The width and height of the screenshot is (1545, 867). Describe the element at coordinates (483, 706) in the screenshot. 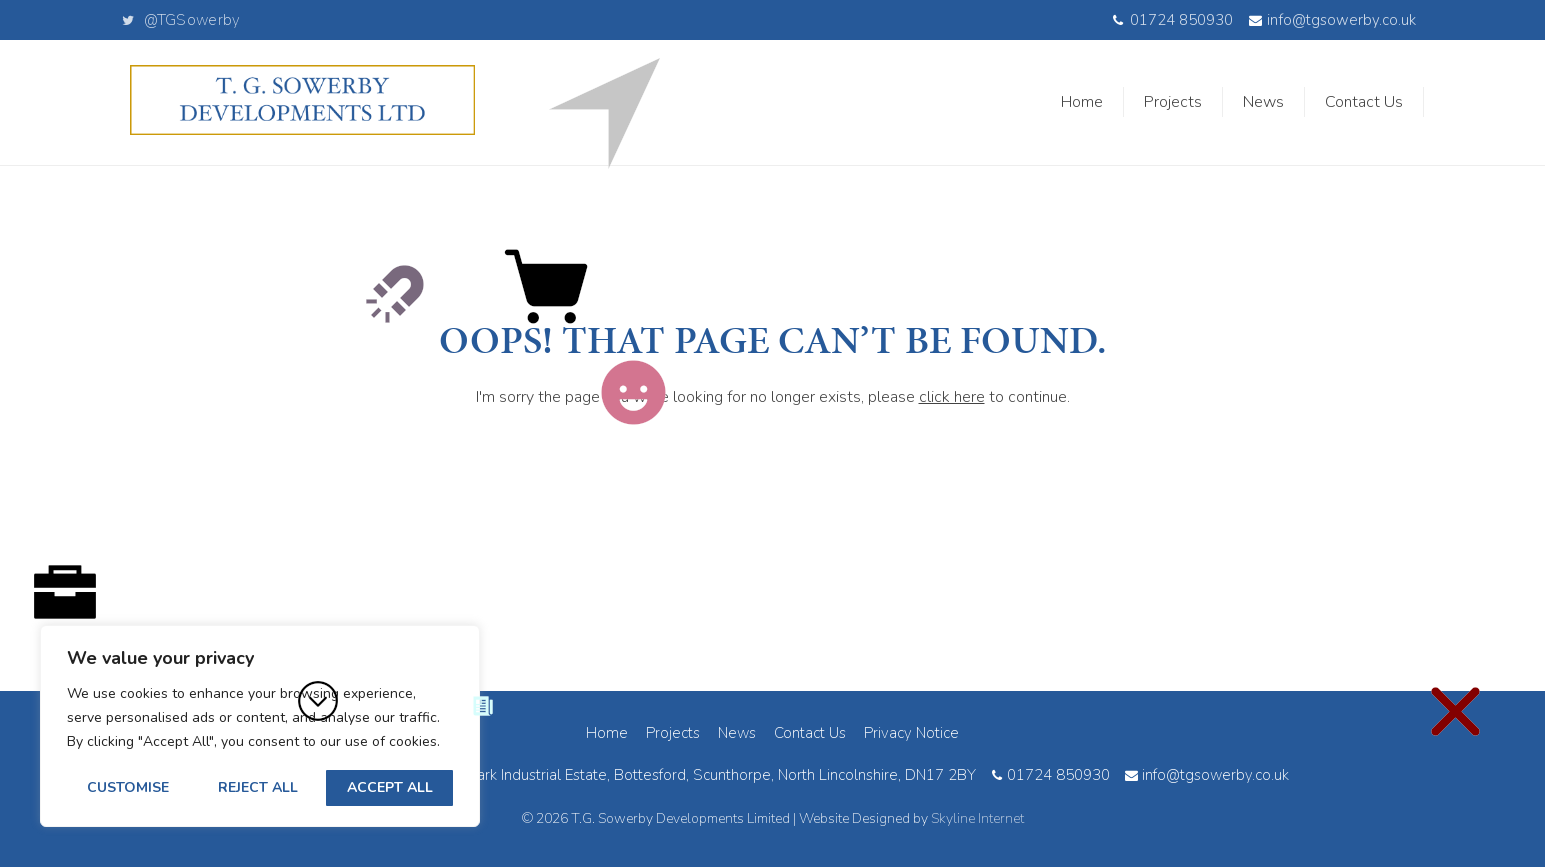

I see `view news or articles` at that location.